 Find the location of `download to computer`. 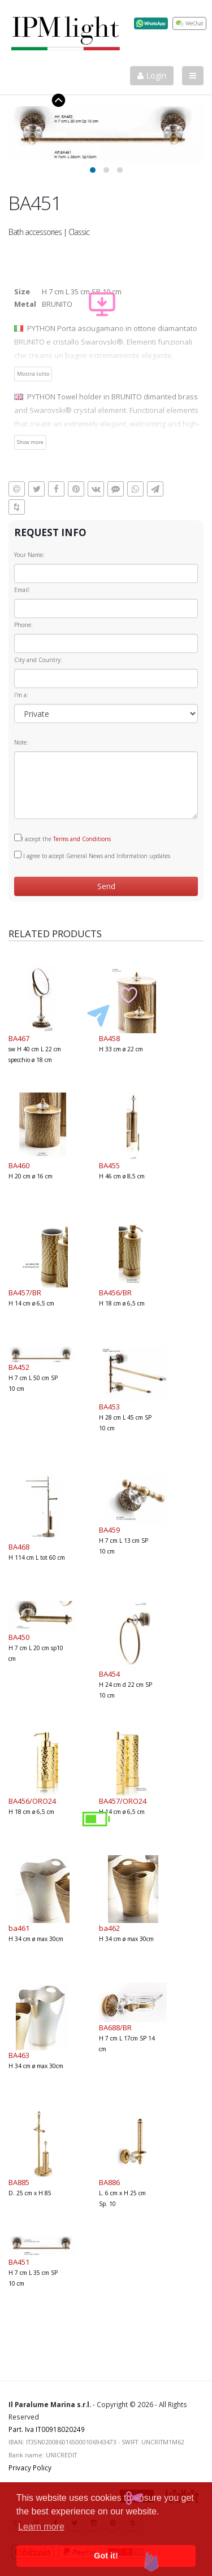

download to computer is located at coordinates (102, 304).